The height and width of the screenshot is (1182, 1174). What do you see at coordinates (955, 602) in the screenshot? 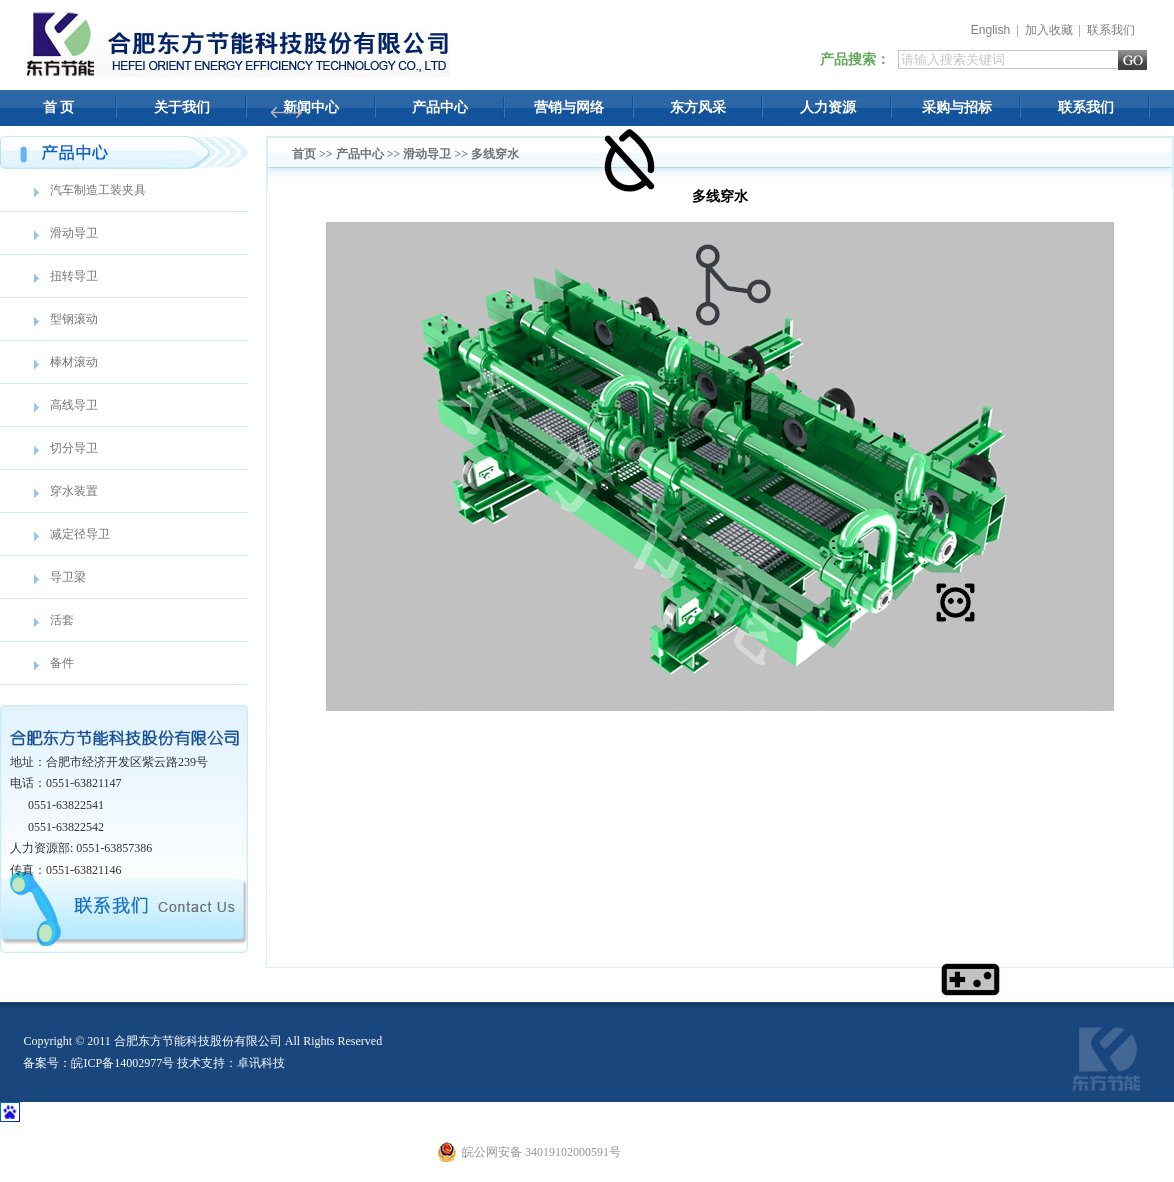
I see `scan face to unlock or authenticate` at bounding box center [955, 602].